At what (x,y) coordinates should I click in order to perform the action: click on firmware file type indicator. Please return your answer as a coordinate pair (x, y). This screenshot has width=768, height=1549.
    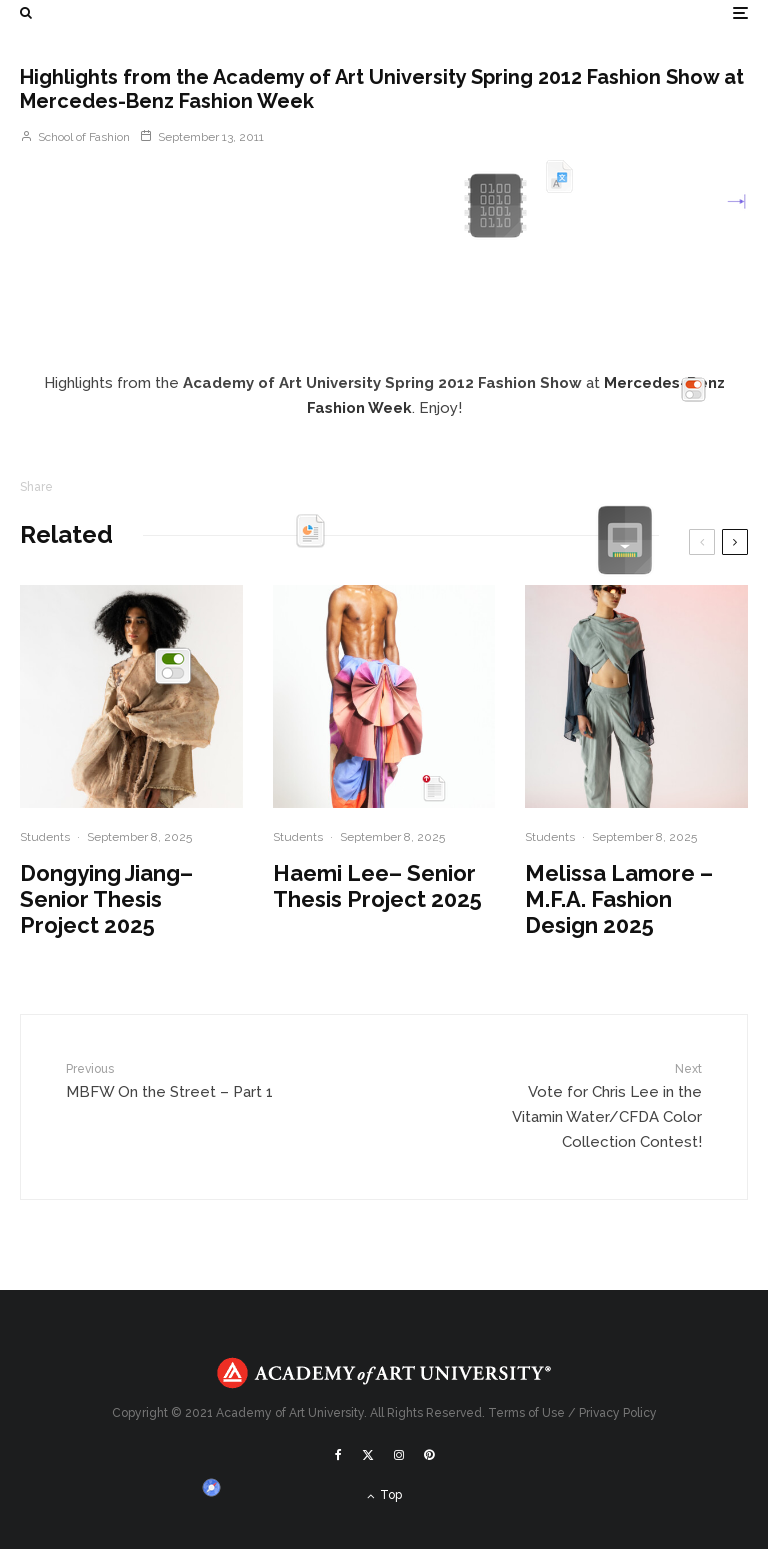
    Looking at the image, I should click on (495, 205).